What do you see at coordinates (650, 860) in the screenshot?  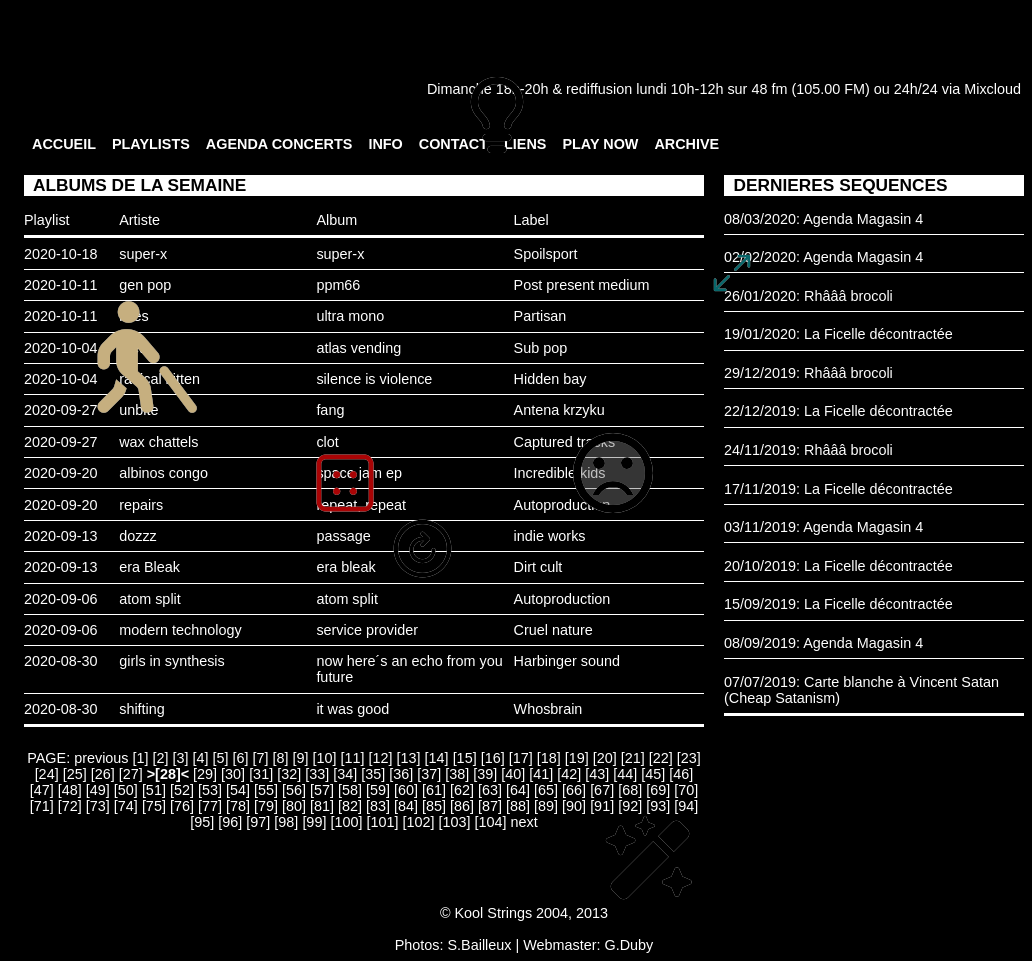 I see `apply automatic enhancements or effects` at bounding box center [650, 860].